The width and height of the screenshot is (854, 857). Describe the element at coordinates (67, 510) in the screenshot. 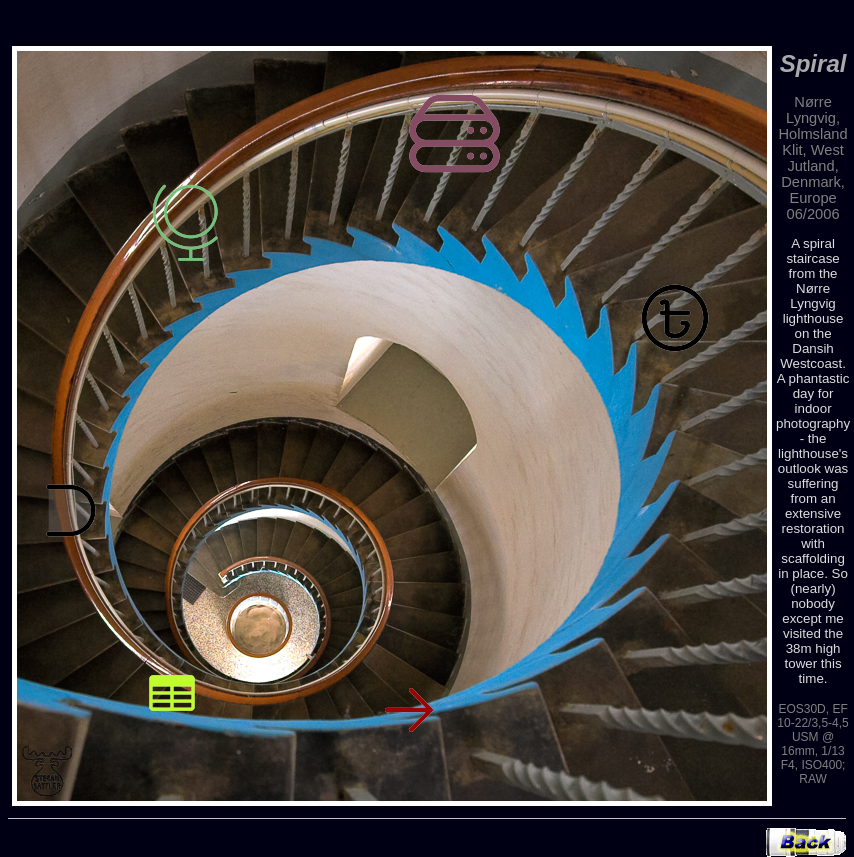

I see `indicates a proper superset relationship in mathematical notation` at that location.